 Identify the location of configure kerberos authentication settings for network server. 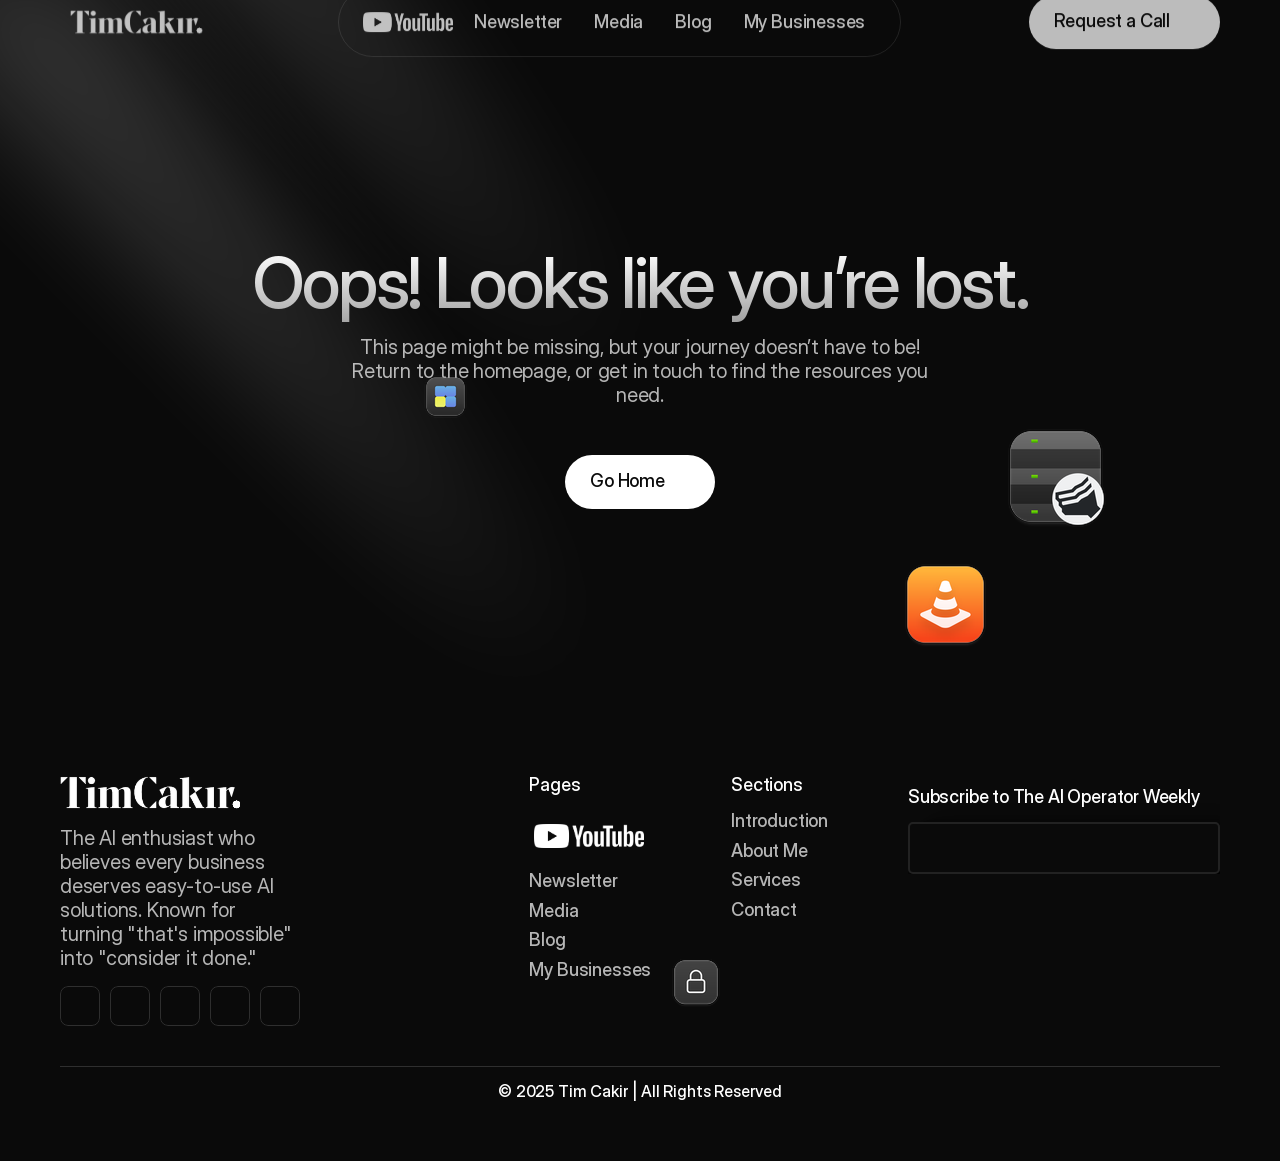
(1055, 476).